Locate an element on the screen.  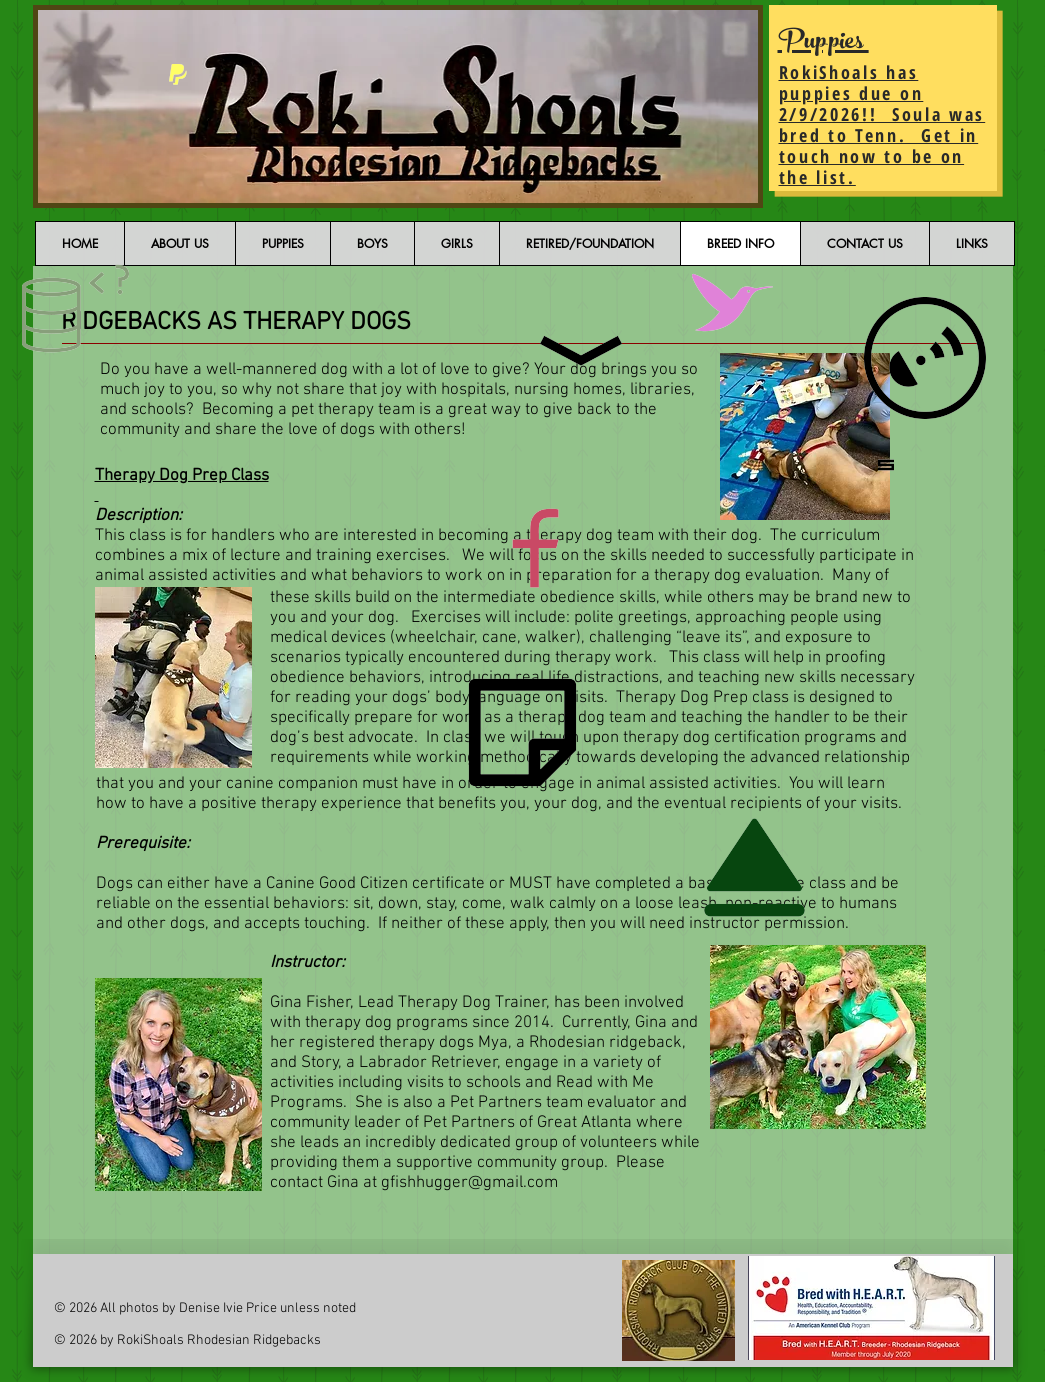
open Facebook app is located at coordinates (534, 552).